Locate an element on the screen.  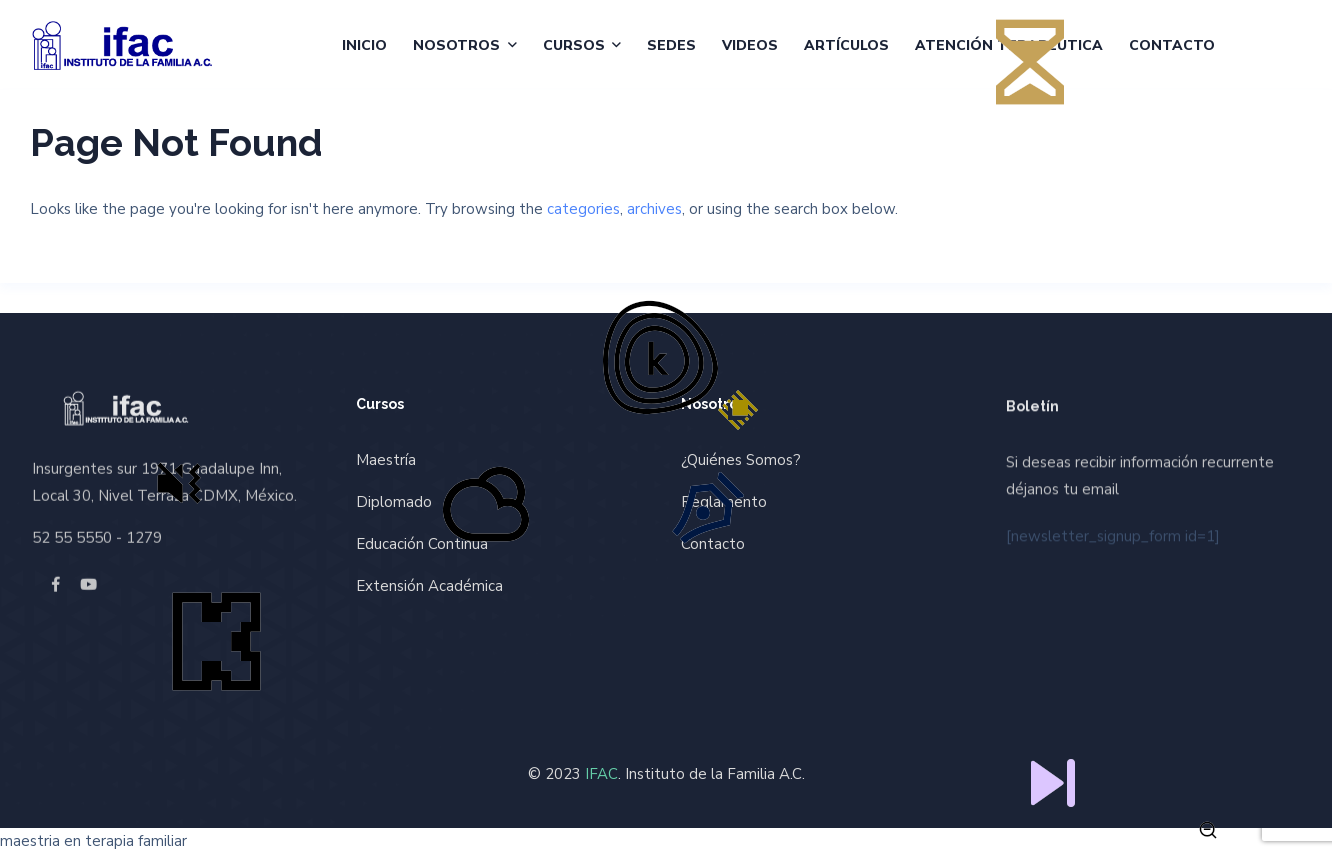
visit the Keep a Changelog website is located at coordinates (660, 357).